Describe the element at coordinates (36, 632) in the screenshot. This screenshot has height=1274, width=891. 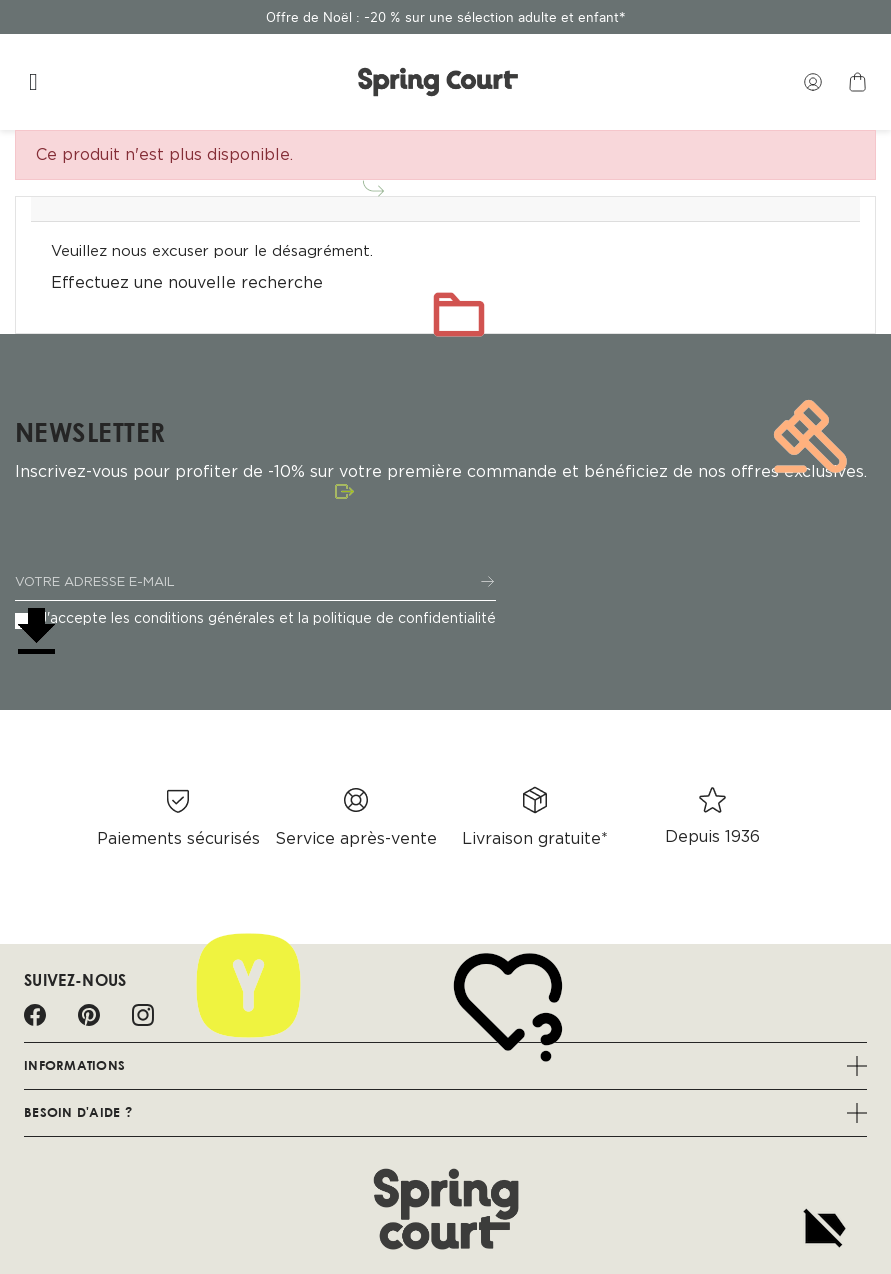
I see `download a file or app` at that location.